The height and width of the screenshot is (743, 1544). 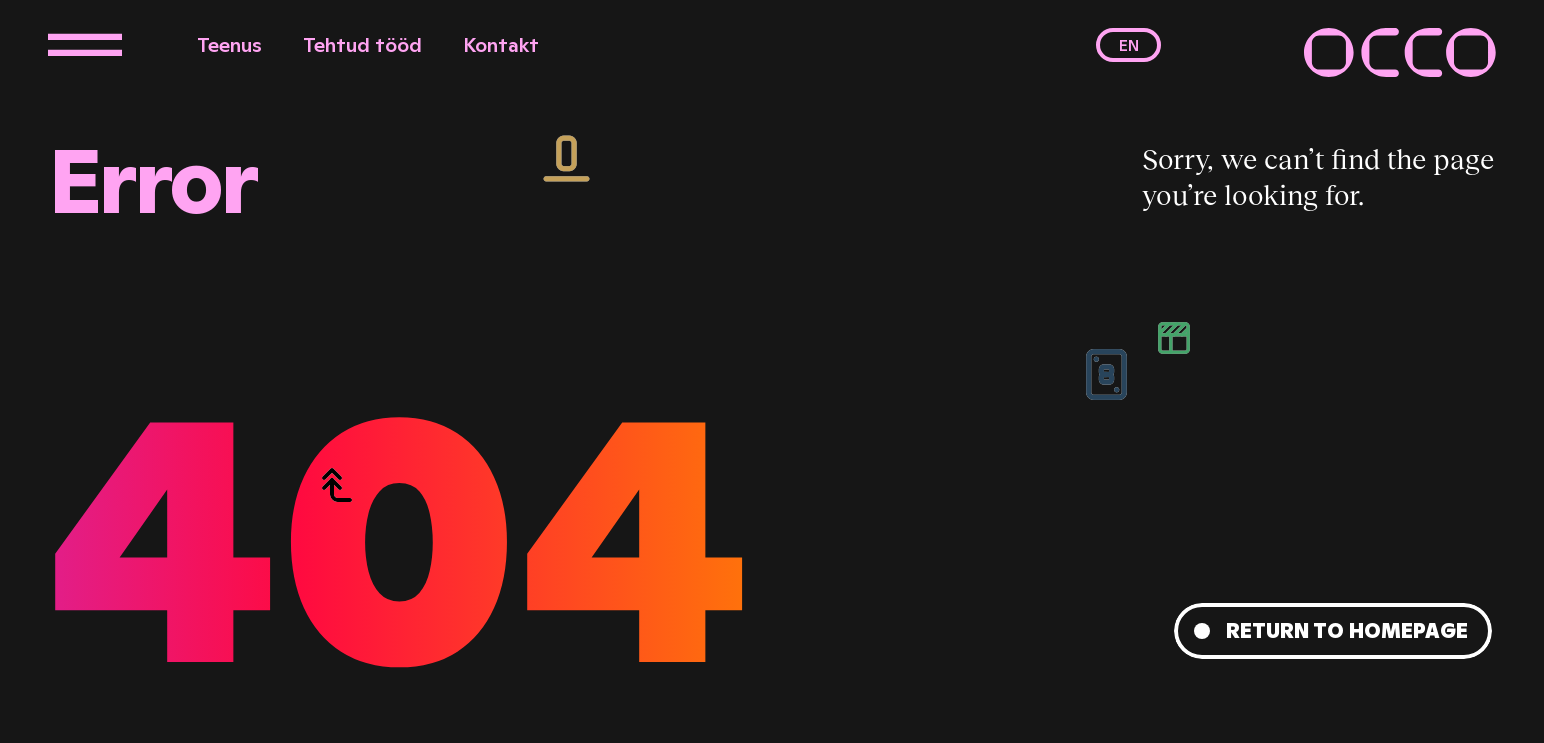 I want to click on insert a new row into a table, so click(x=1174, y=338).